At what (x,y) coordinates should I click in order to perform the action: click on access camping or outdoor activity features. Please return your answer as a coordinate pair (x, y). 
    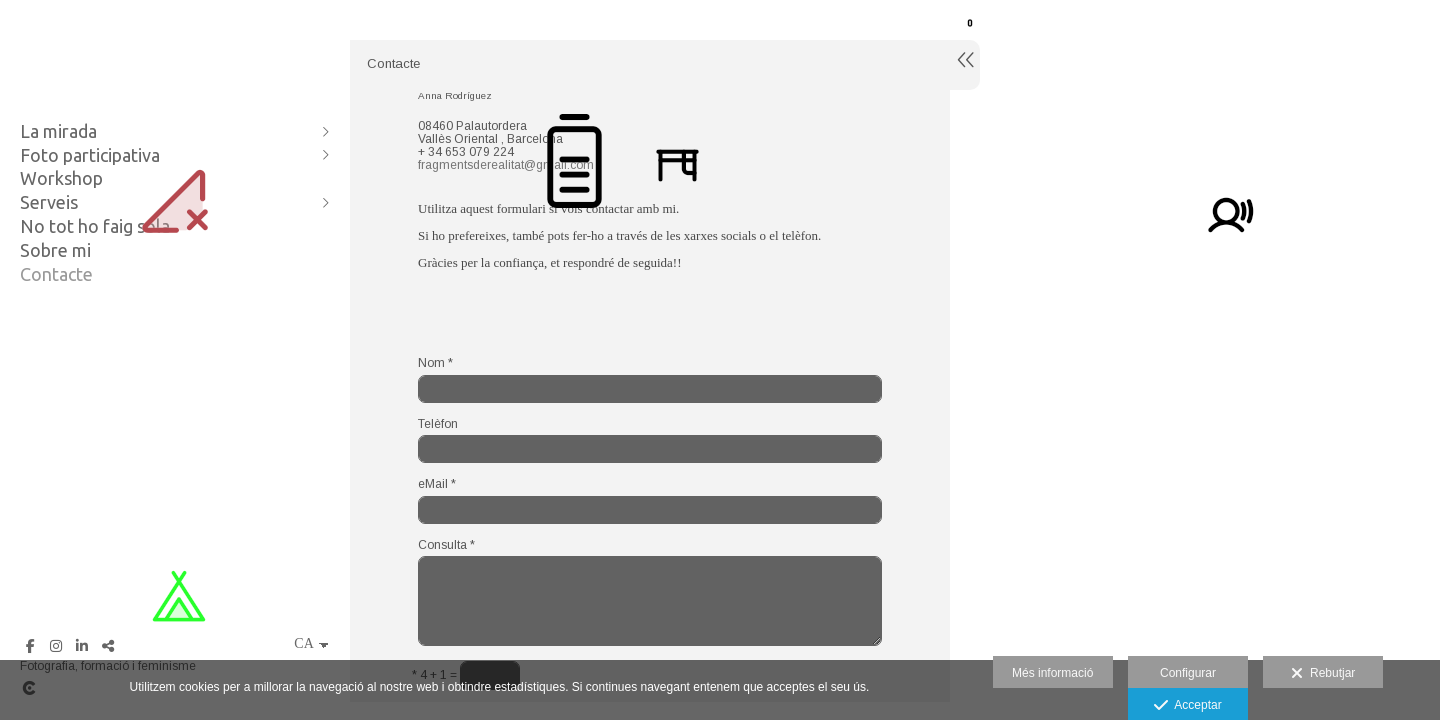
    Looking at the image, I should click on (179, 599).